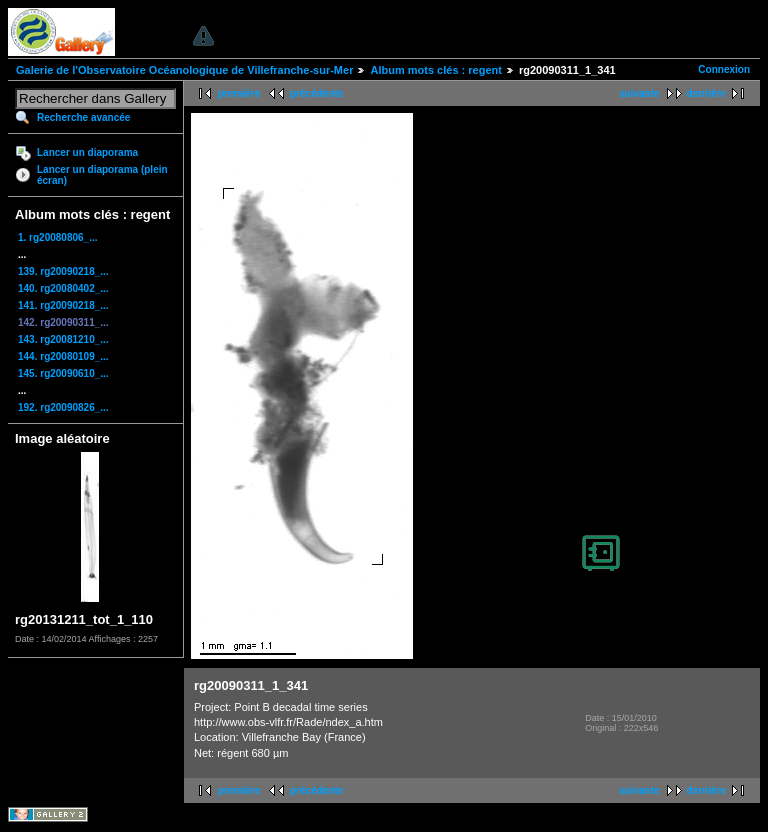  I want to click on indicates a warning or alert requiring attention, so click(203, 36).